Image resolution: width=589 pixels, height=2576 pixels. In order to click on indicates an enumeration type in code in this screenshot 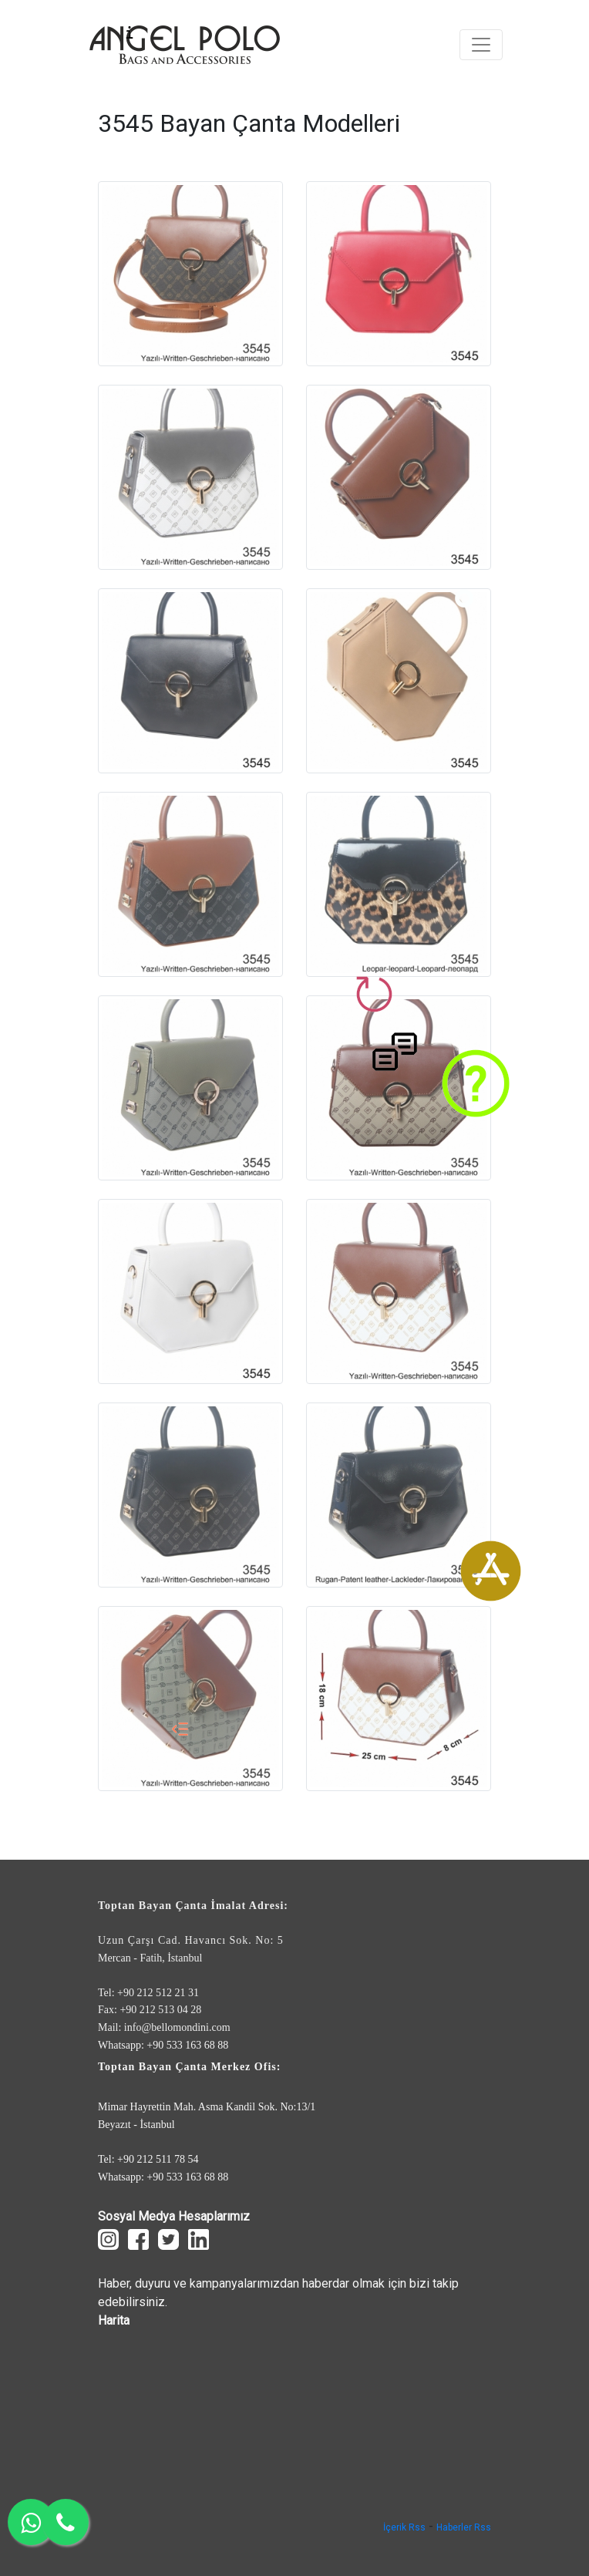, I will do `click(395, 1052)`.